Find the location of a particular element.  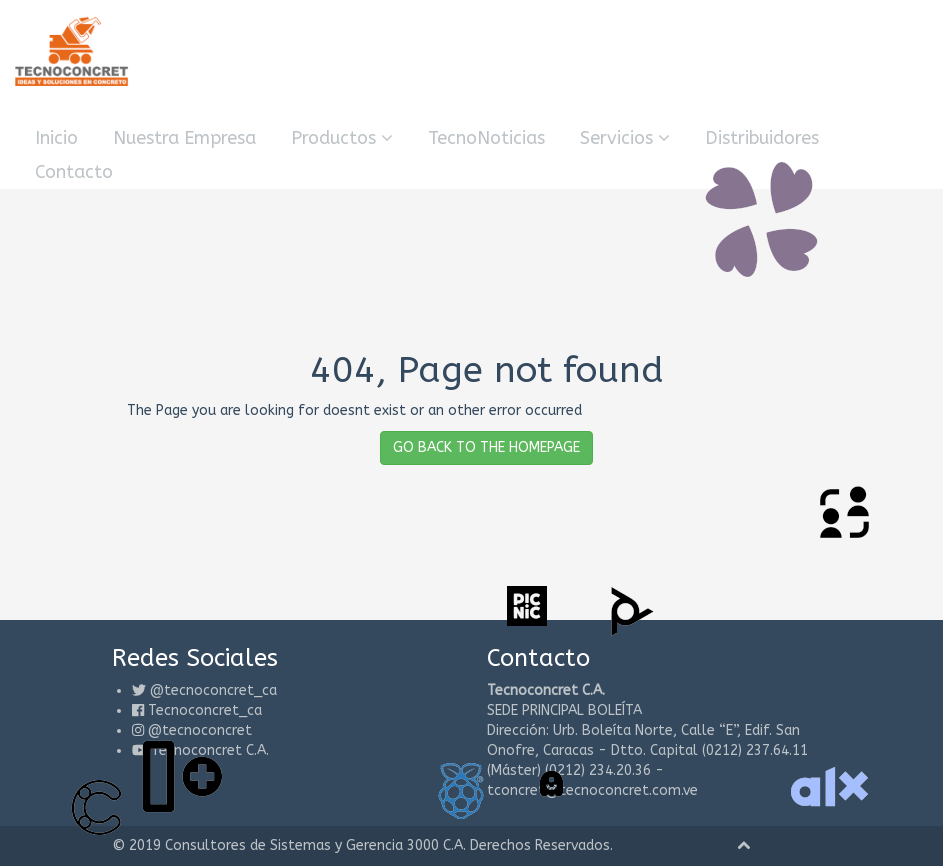

4chan logo is located at coordinates (761, 219).